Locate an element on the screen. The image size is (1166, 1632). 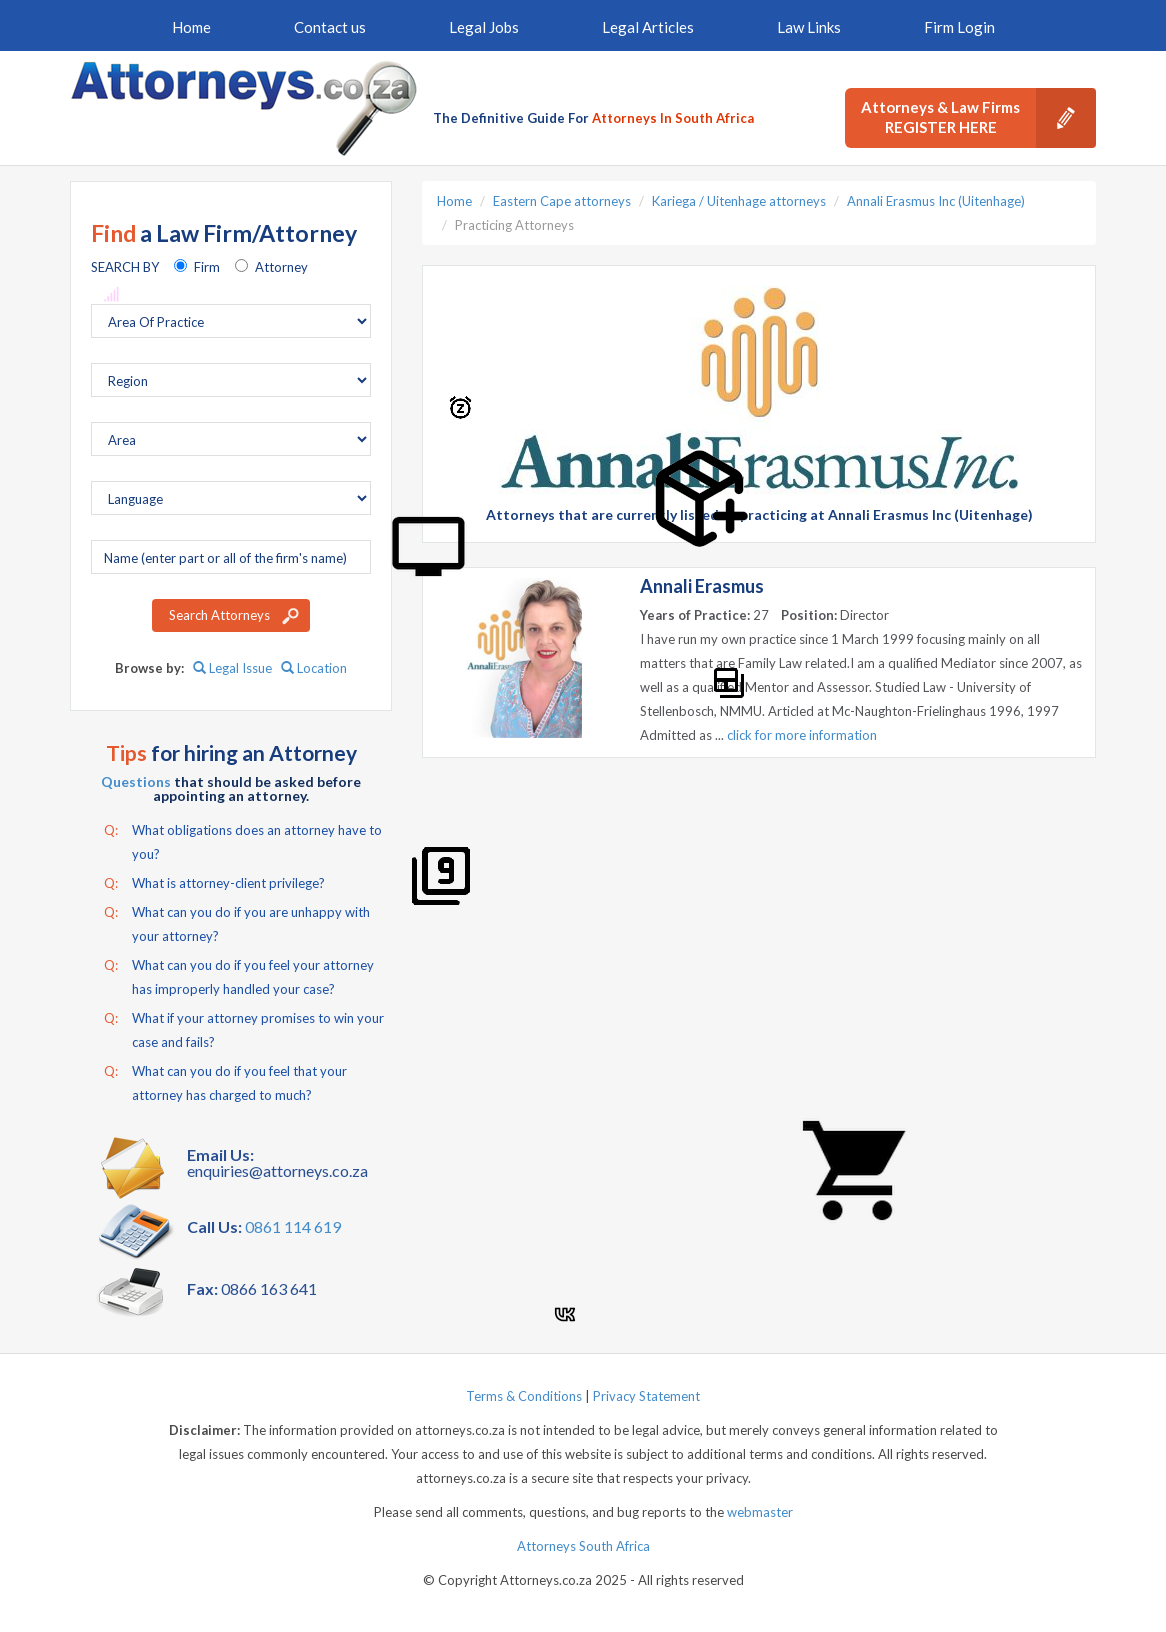
indicates 9 items or layers stacked is located at coordinates (441, 876).